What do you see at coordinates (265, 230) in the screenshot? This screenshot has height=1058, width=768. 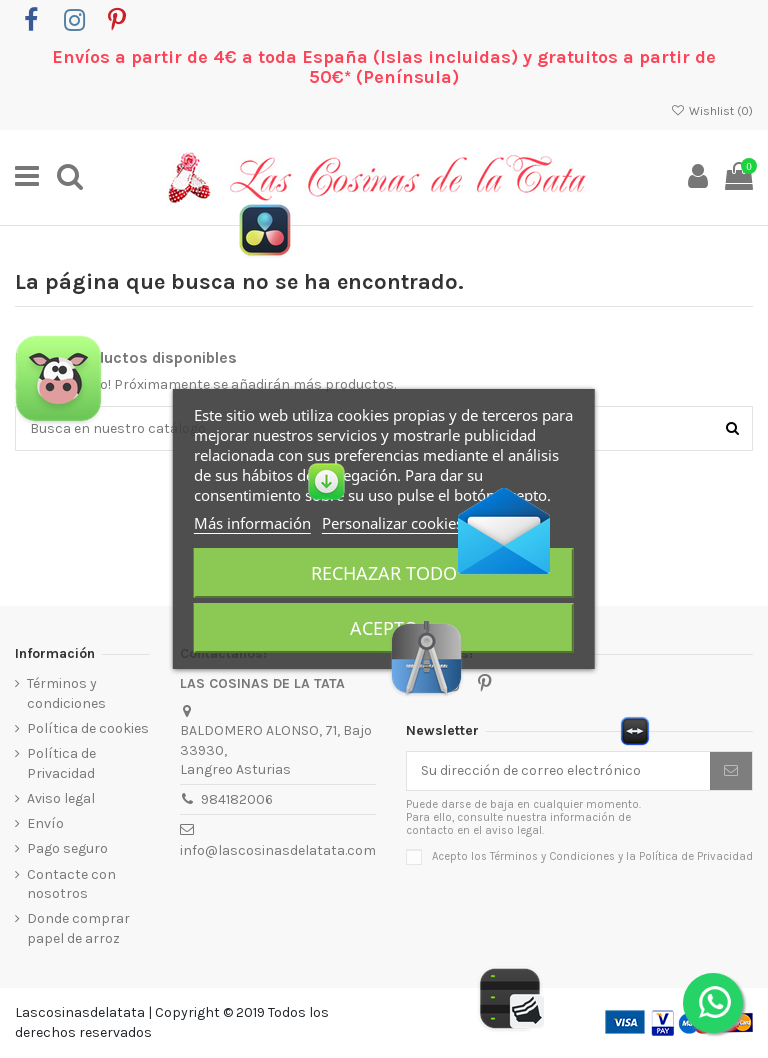 I see `open DaVinci Resolve video editing application` at bounding box center [265, 230].